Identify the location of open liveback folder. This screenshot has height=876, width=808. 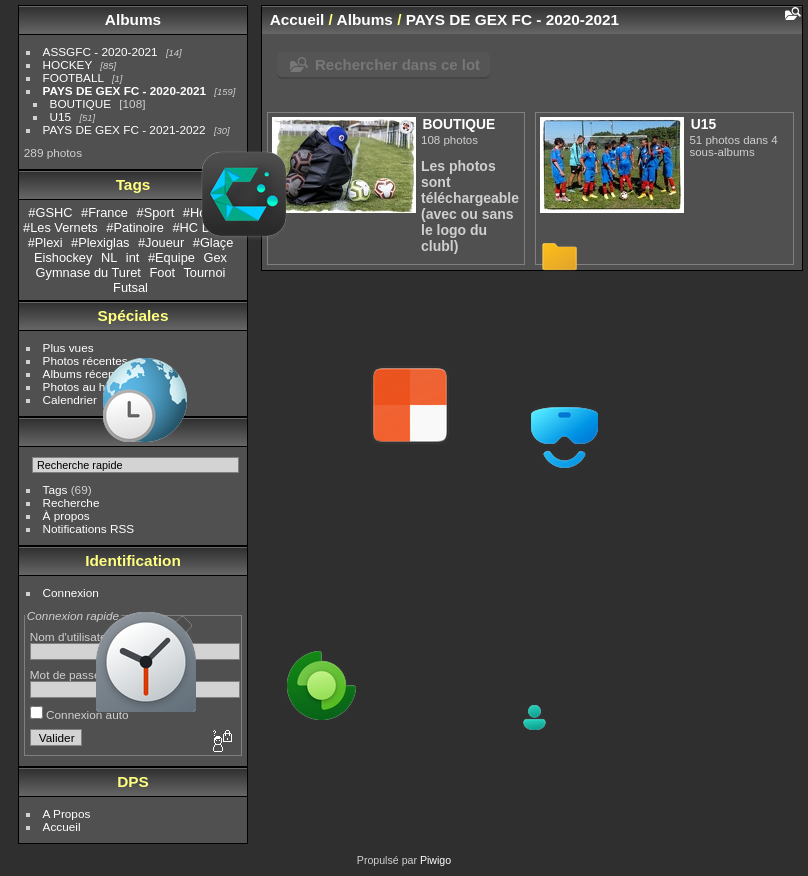
(559, 257).